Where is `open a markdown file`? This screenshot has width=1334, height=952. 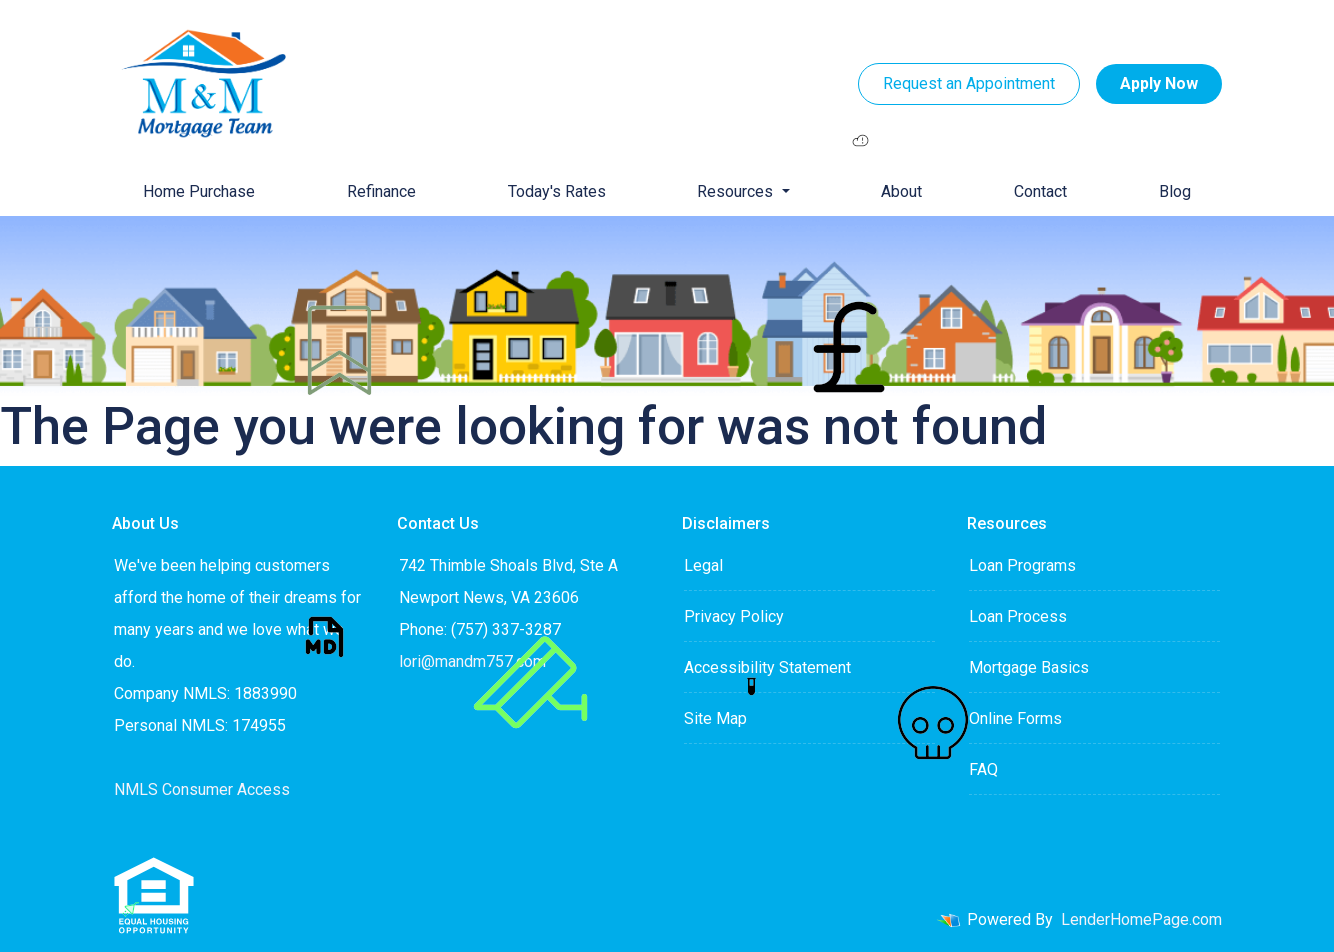
open a markdown file is located at coordinates (326, 637).